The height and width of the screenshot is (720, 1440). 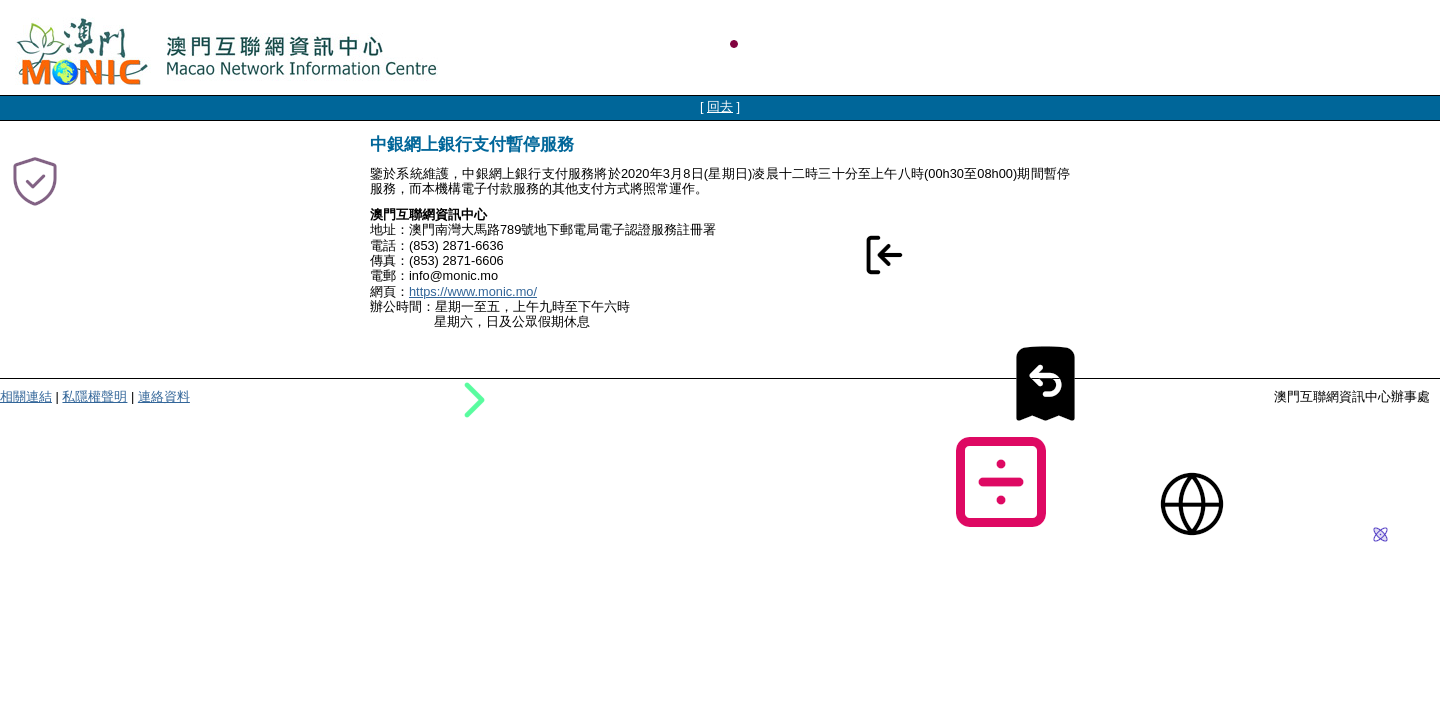 What do you see at coordinates (1380, 534) in the screenshot?
I see `access science or chemistry features` at bounding box center [1380, 534].